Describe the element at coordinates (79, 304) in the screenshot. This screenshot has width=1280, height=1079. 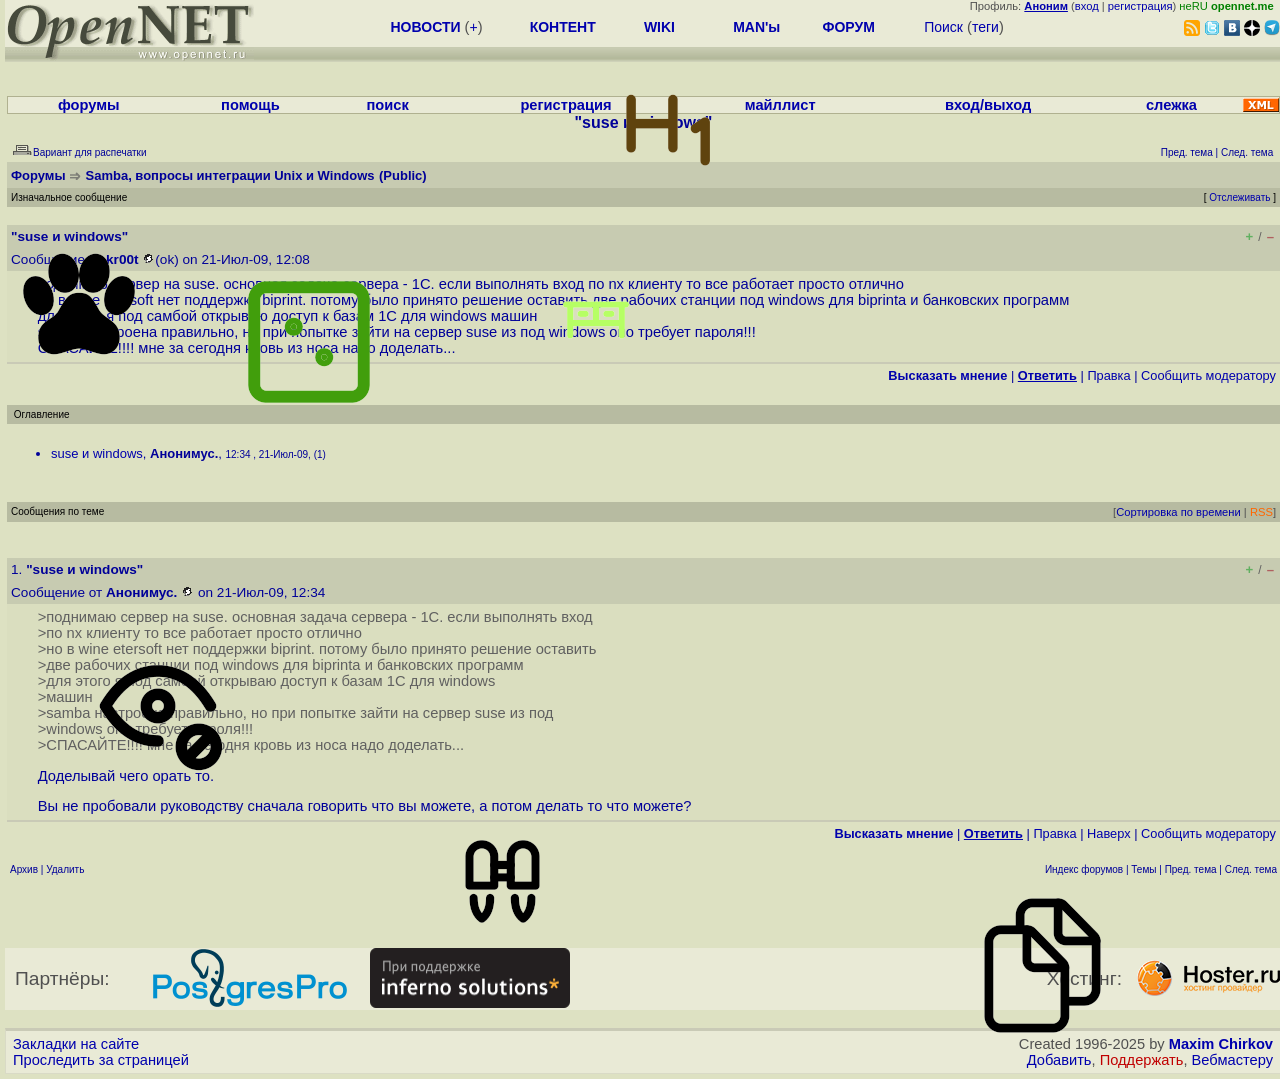
I see `access pet-related features or settings` at that location.